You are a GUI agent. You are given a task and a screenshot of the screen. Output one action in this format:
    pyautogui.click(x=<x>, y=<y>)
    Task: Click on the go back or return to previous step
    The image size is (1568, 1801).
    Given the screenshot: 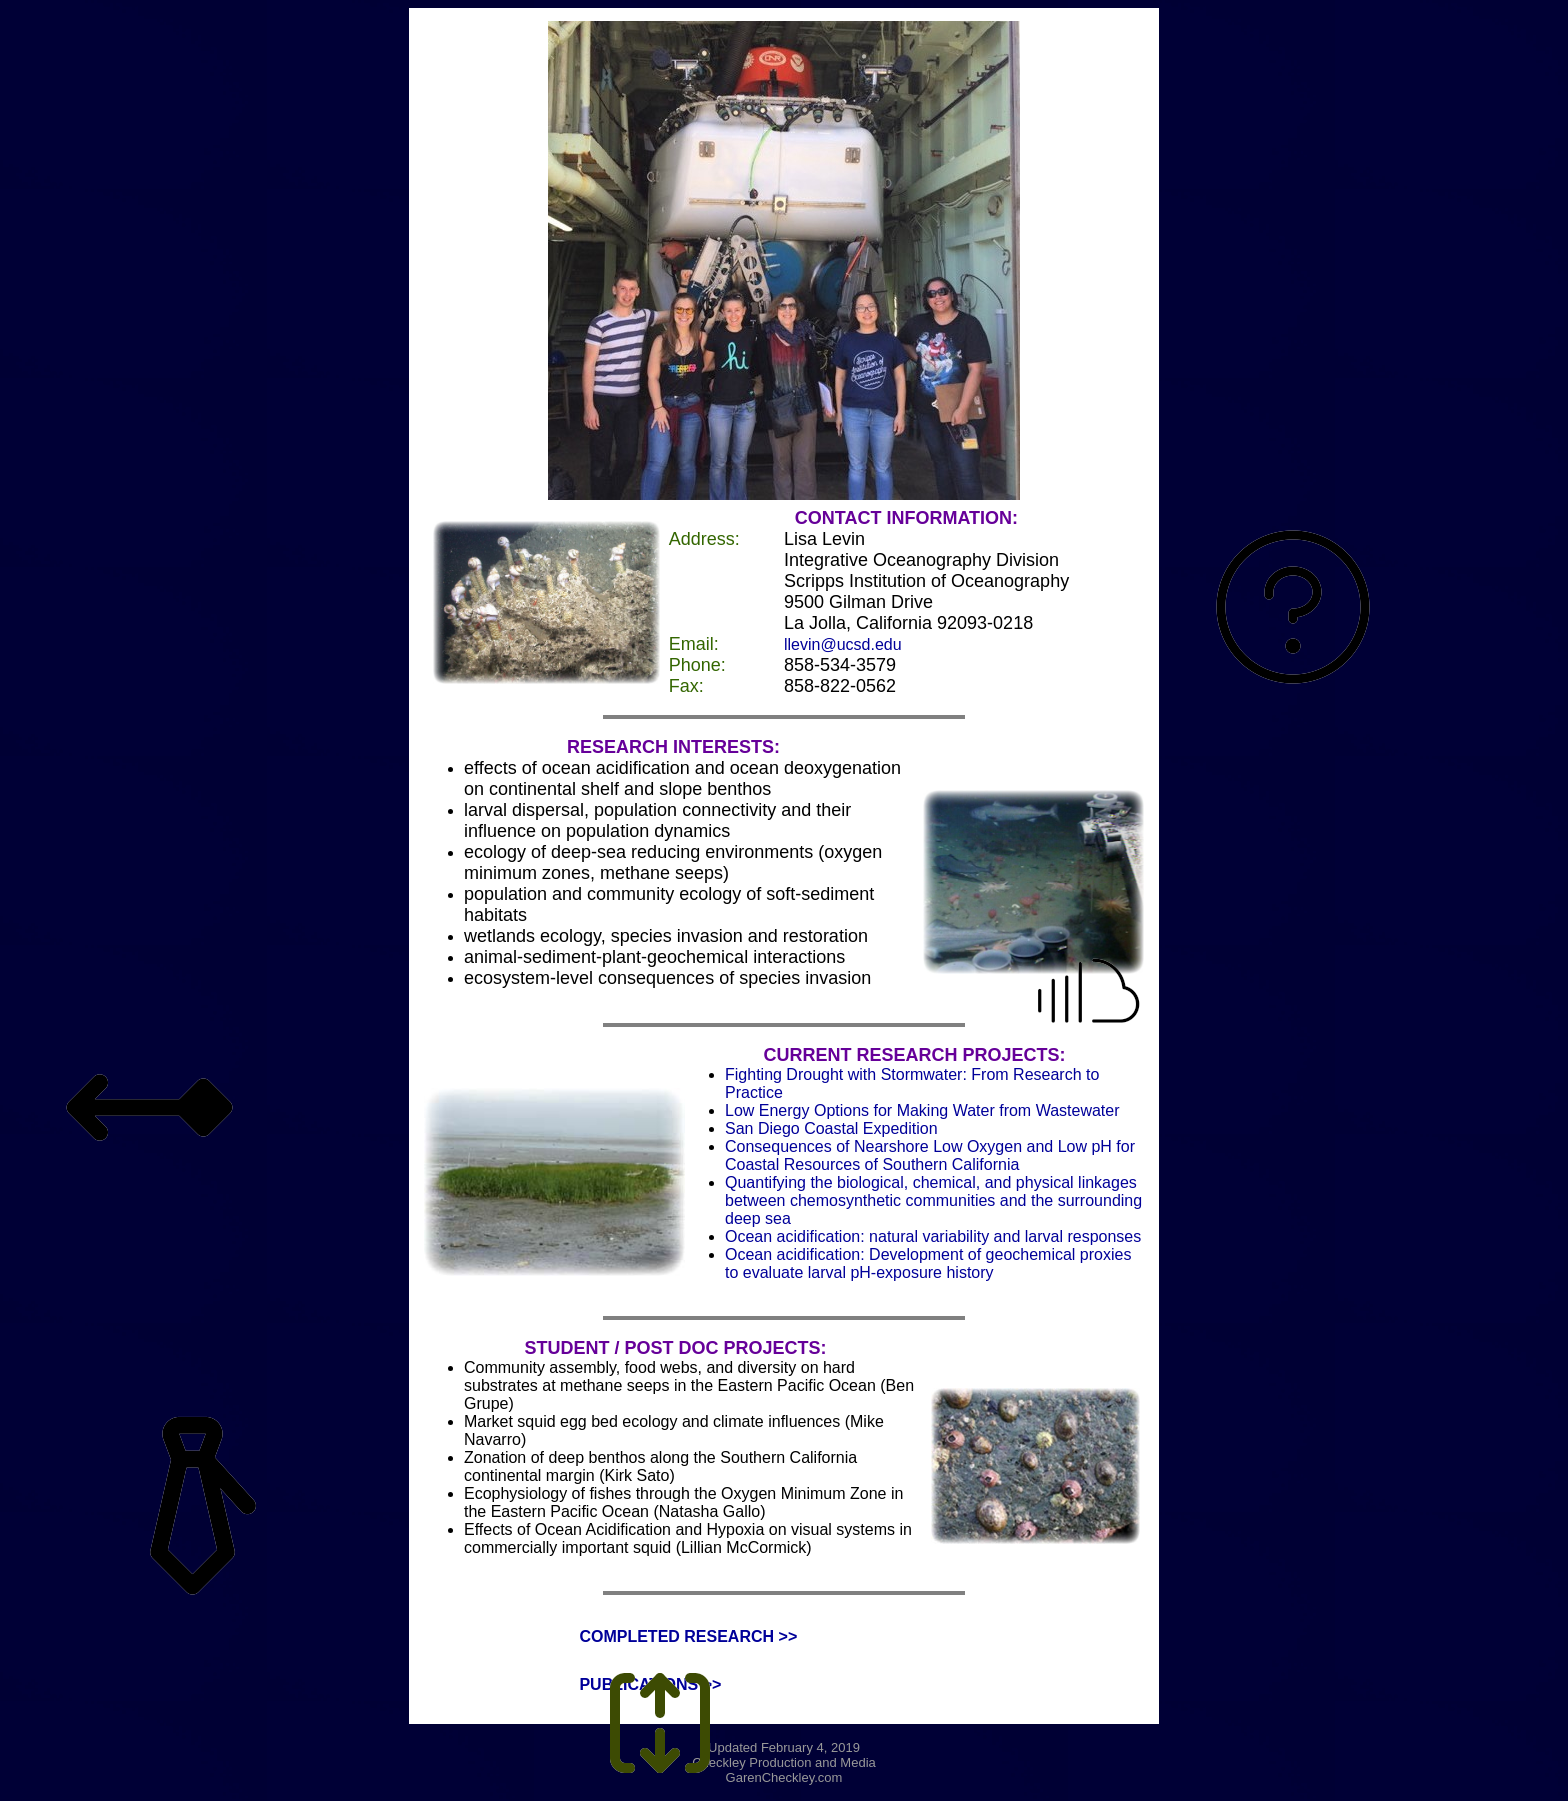 What is the action you would take?
    pyautogui.click(x=149, y=1107)
    